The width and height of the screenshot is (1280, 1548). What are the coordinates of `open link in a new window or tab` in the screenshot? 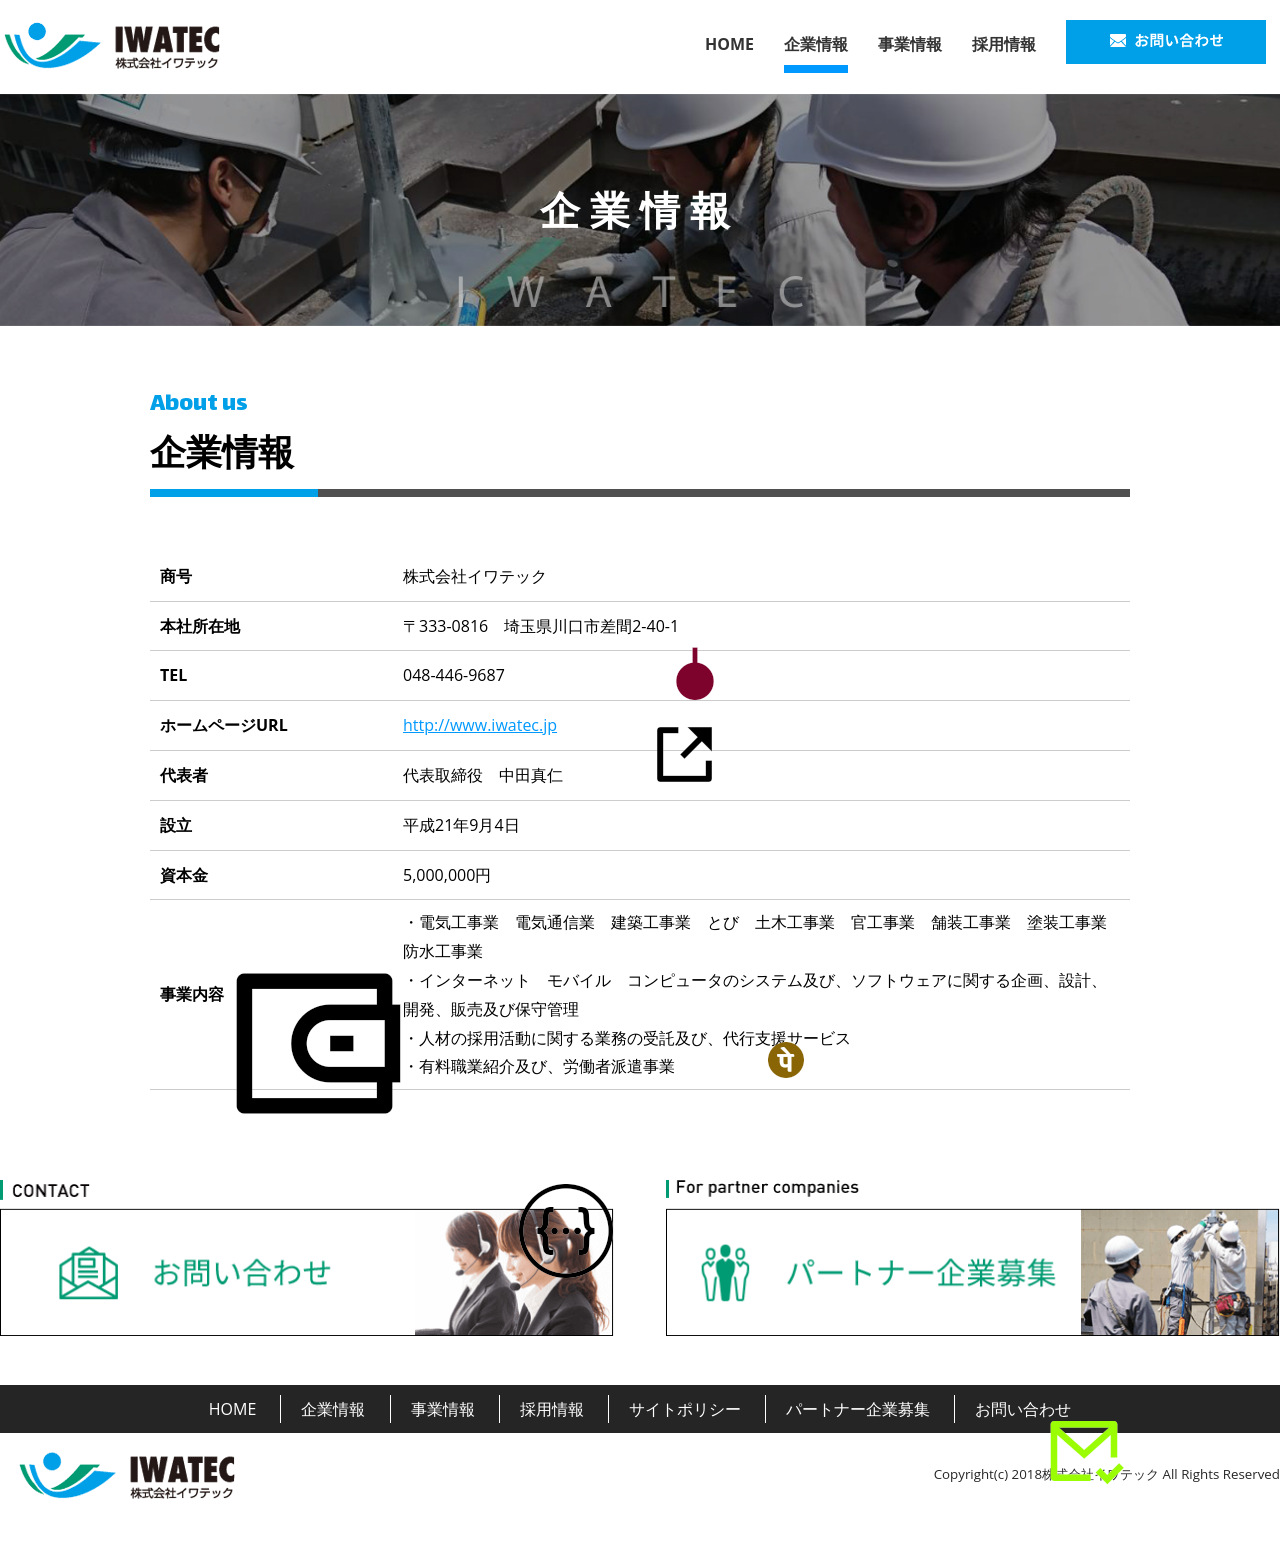 It's located at (684, 754).